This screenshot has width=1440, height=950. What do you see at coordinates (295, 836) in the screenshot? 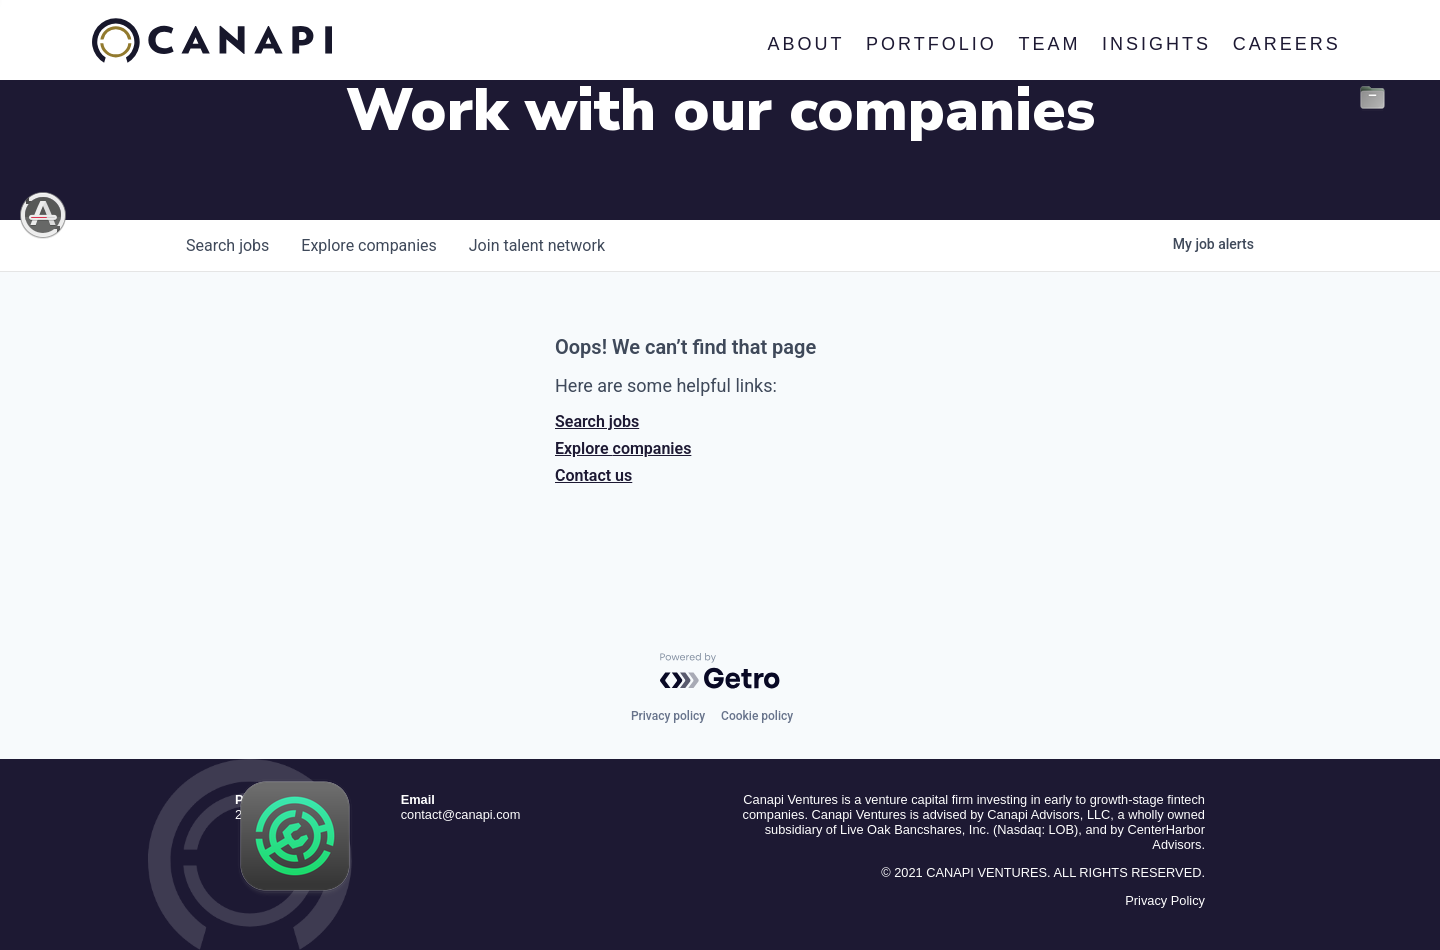
I see `open modrinth app for managing minecraft mods` at bounding box center [295, 836].